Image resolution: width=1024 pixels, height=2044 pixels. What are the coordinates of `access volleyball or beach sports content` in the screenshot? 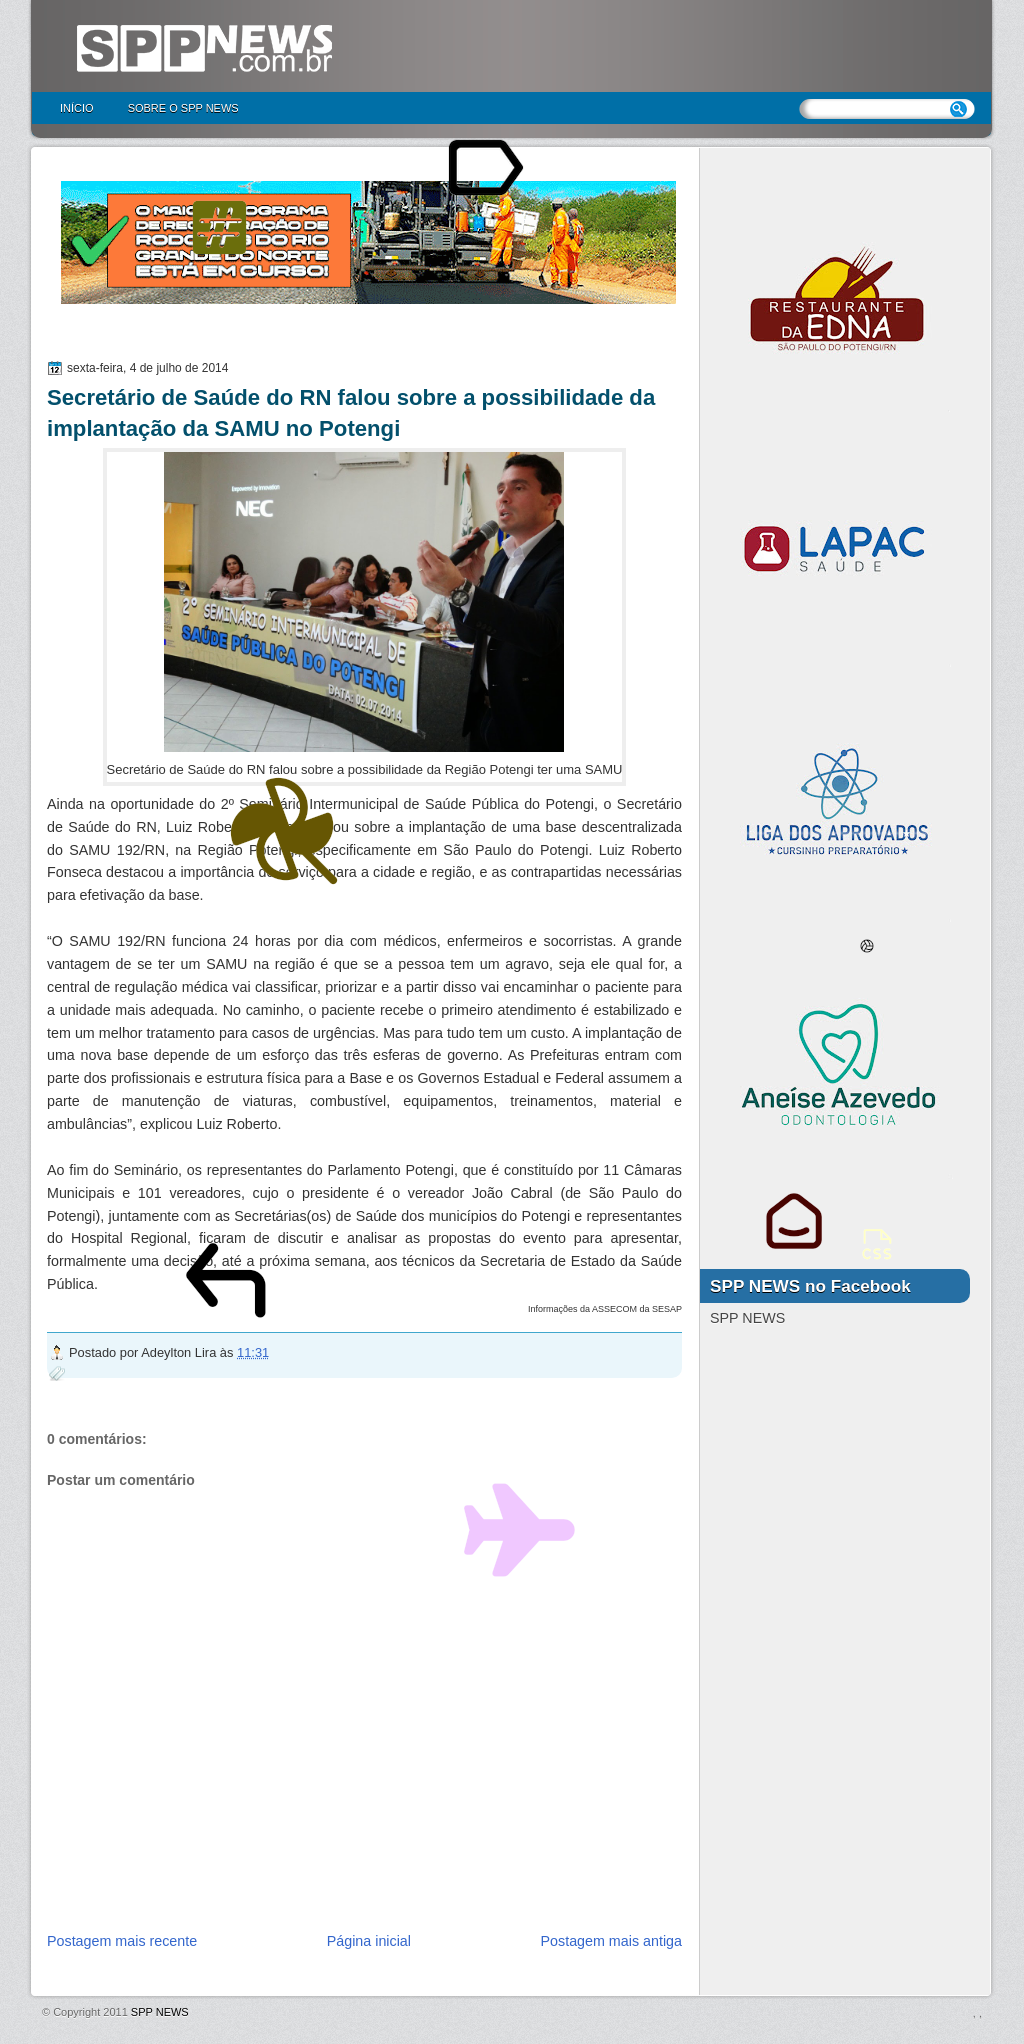 It's located at (867, 946).